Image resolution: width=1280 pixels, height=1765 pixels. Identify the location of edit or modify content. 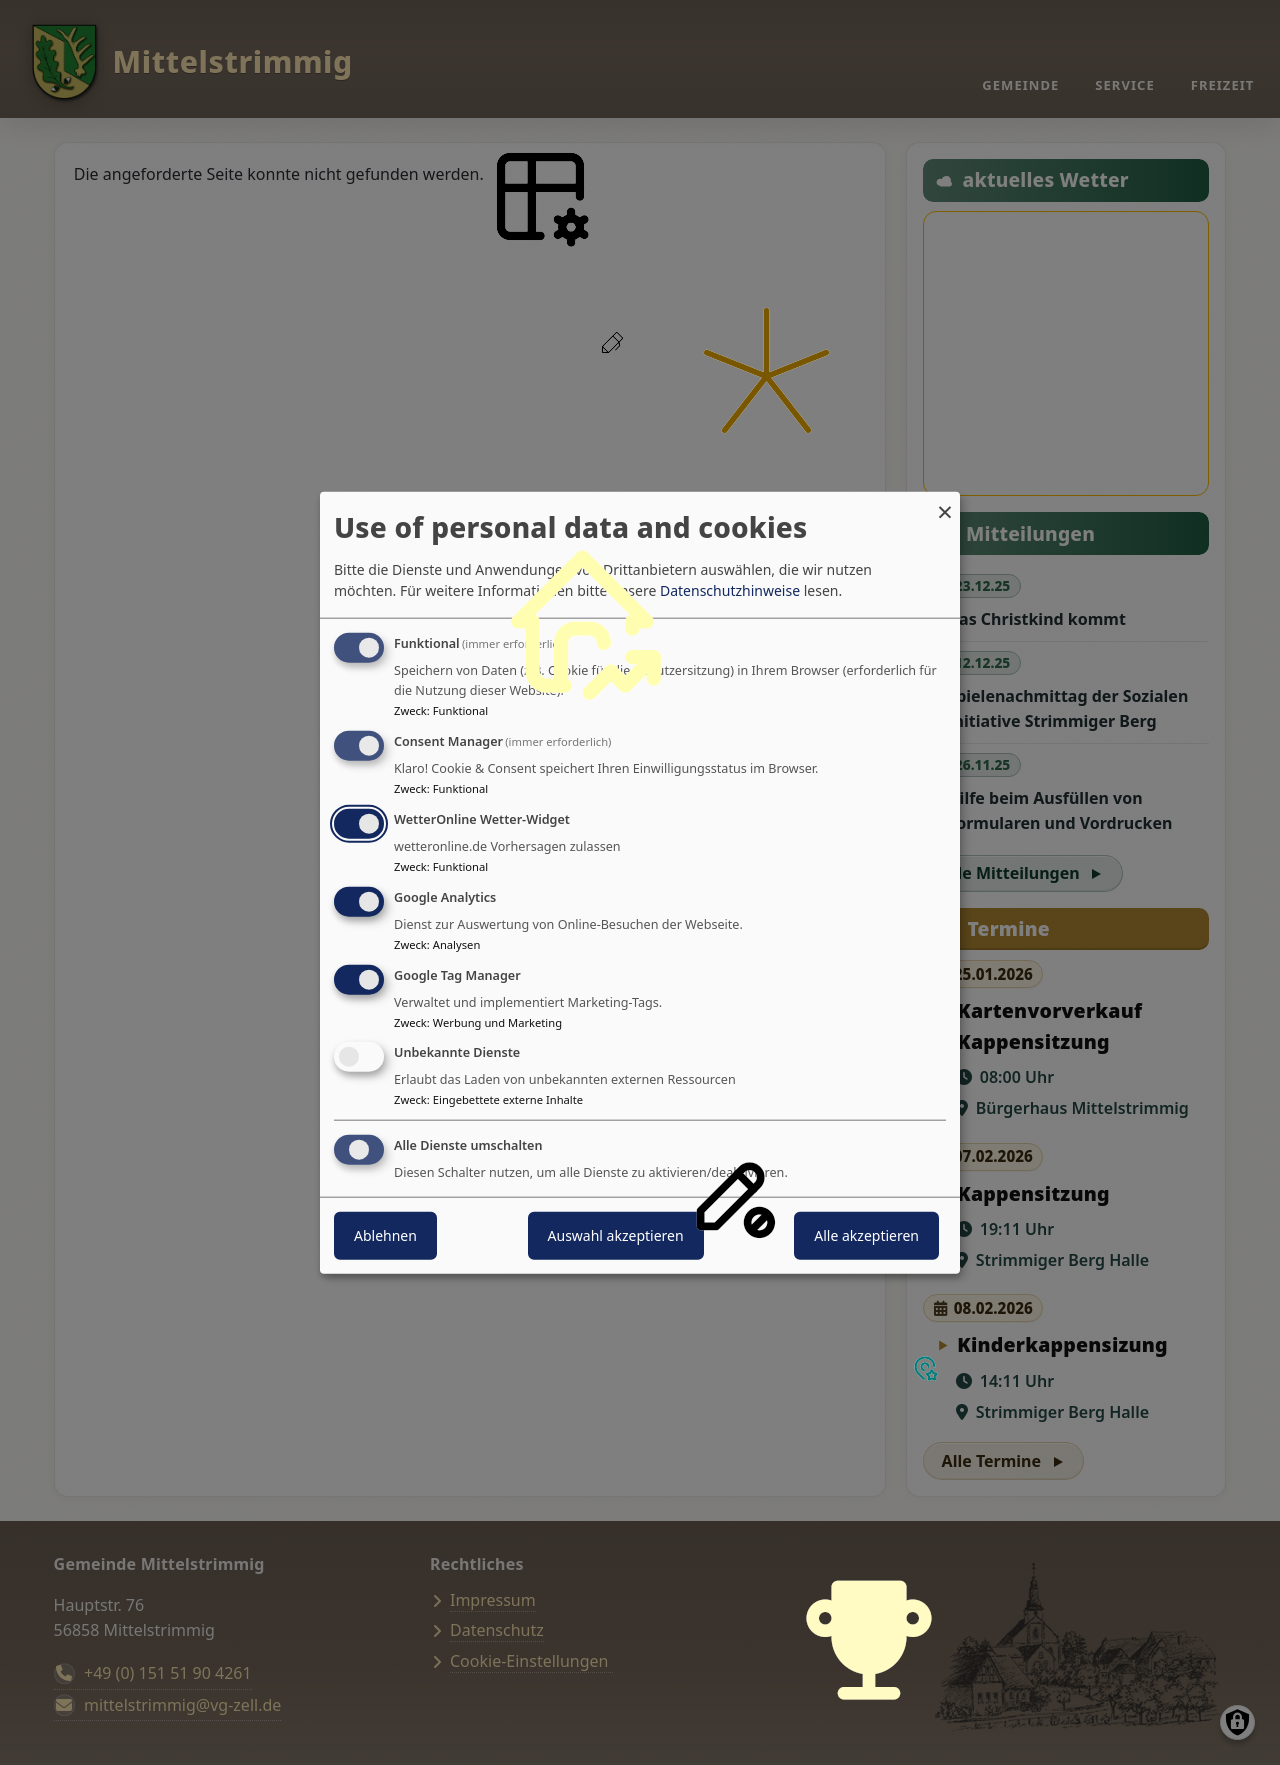
(612, 343).